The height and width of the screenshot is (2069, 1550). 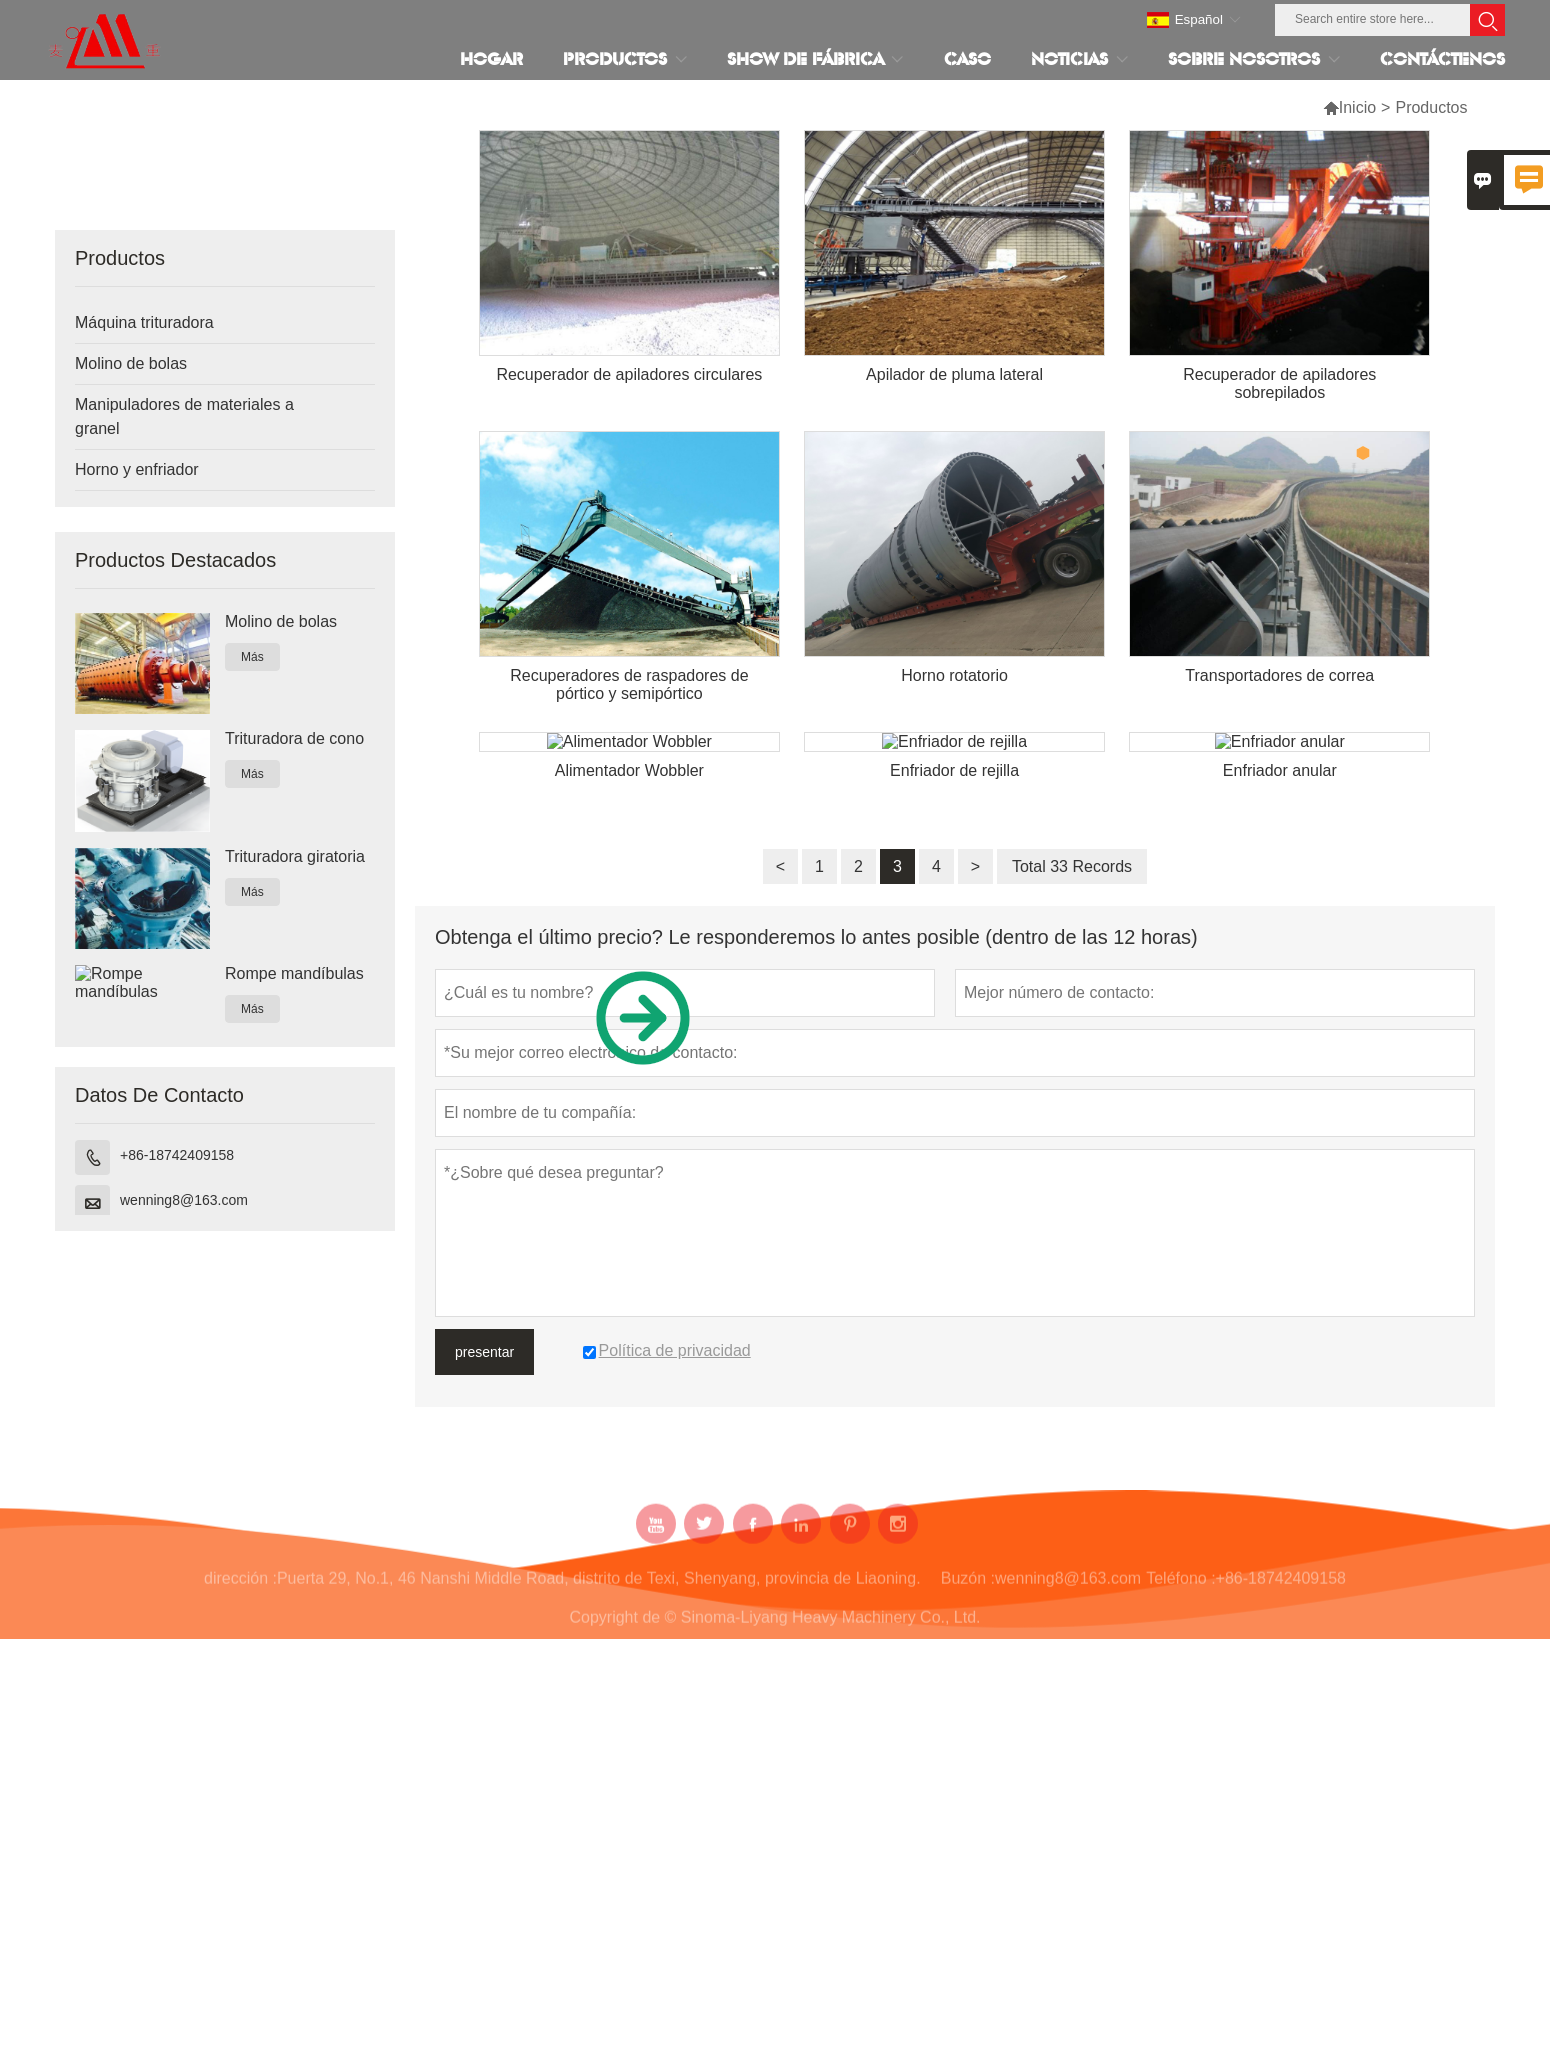 What do you see at coordinates (1363, 453) in the screenshot?
I see `indicates a category or tag grouping` at bounding box center [1363, 453].